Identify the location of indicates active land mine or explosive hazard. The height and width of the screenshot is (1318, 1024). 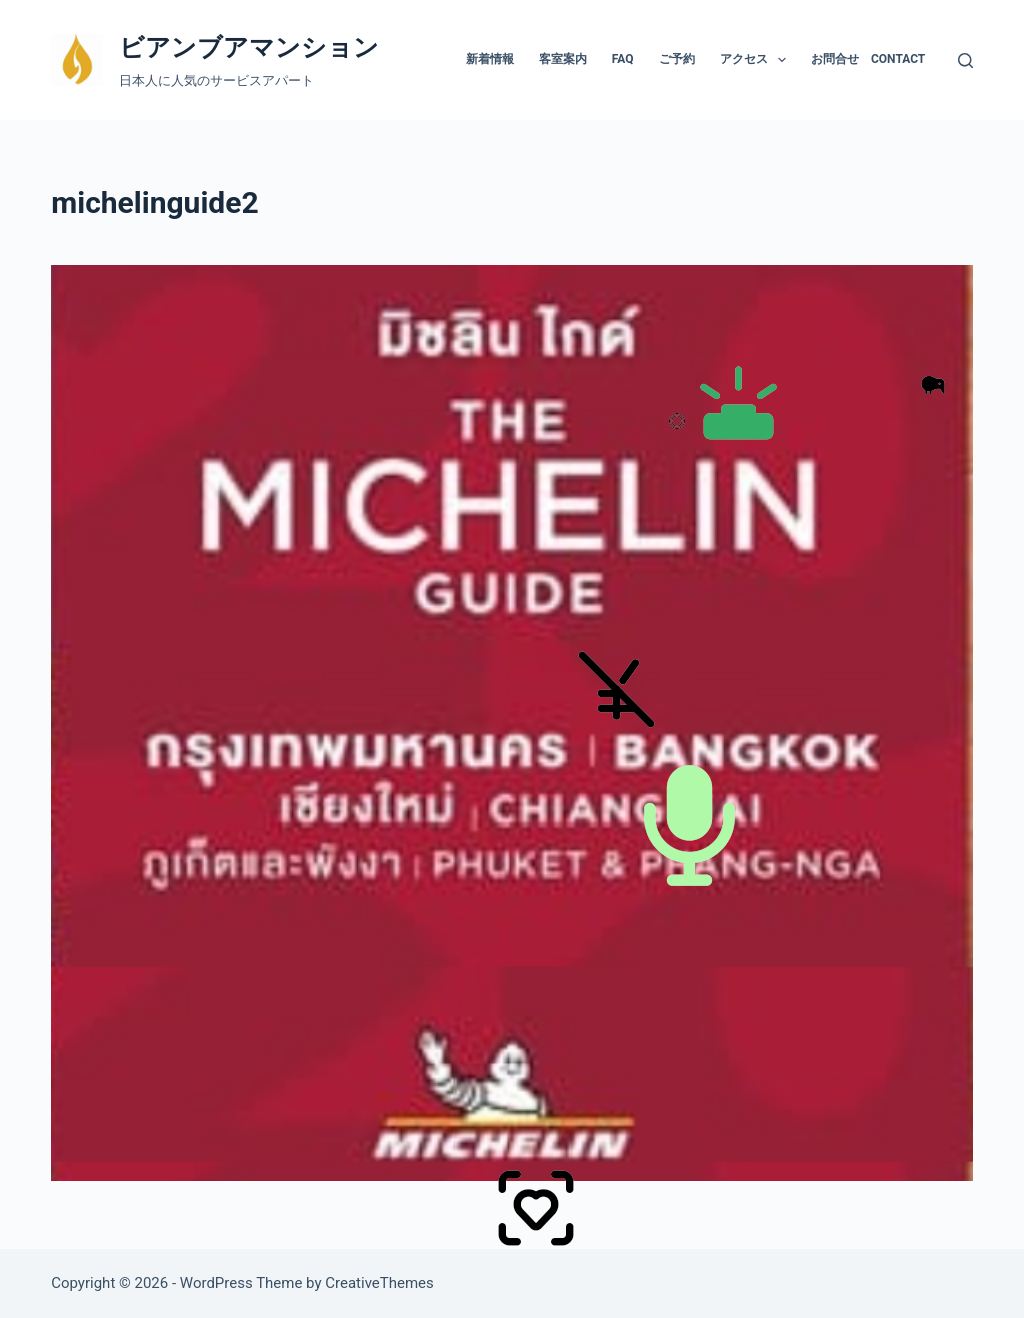
(738, 404).